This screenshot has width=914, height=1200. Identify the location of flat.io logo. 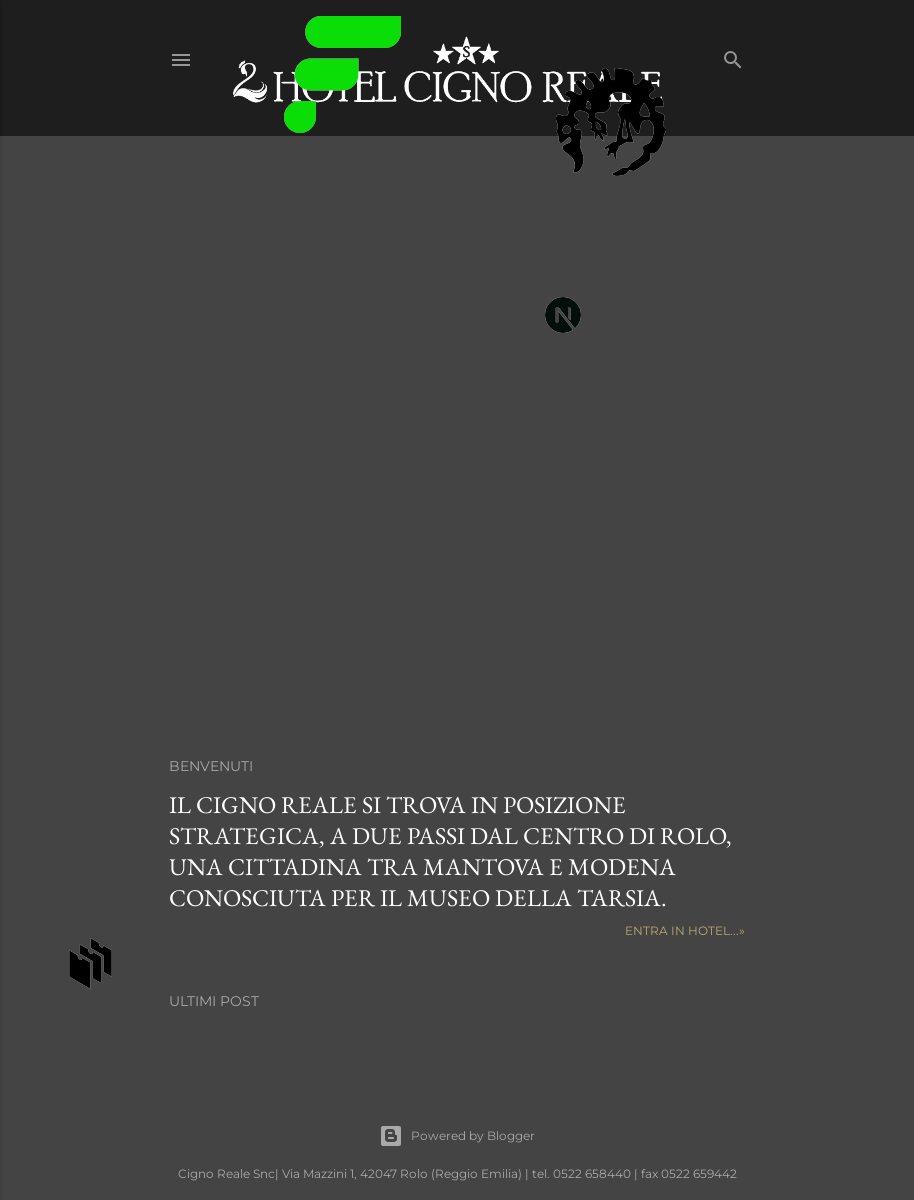
(342, 74).